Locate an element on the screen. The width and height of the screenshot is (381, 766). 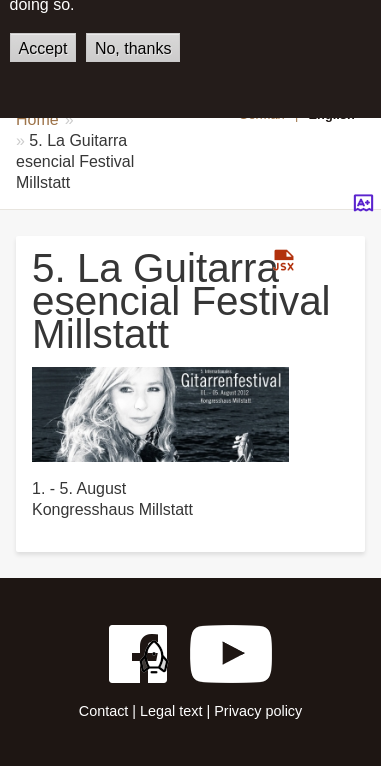
launch or deploy an application is located at coordinates (154, 658).